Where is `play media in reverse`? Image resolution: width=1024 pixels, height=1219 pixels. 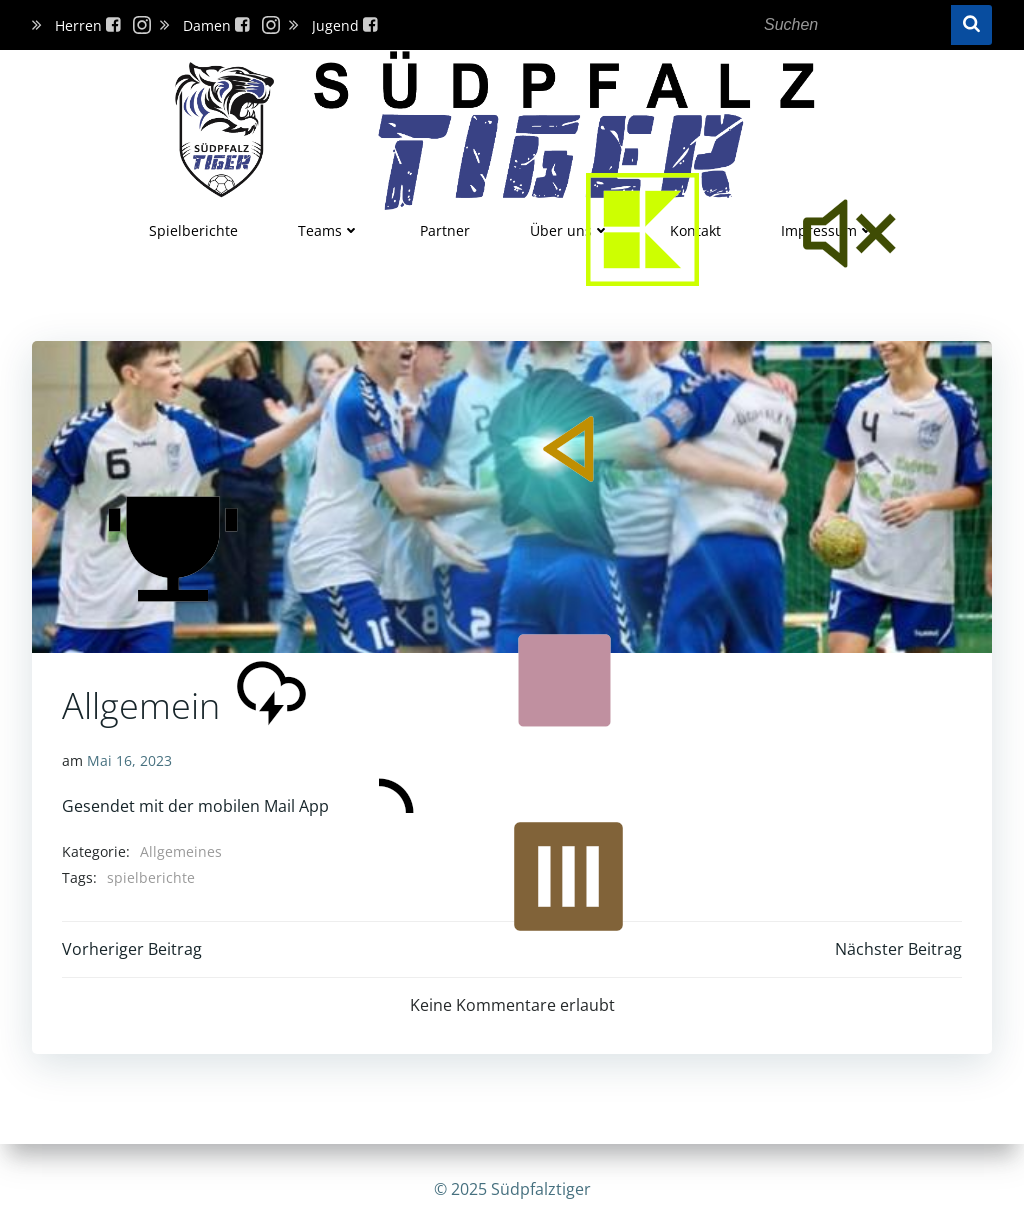 play media in reverse is located at coordinates (576, 449).